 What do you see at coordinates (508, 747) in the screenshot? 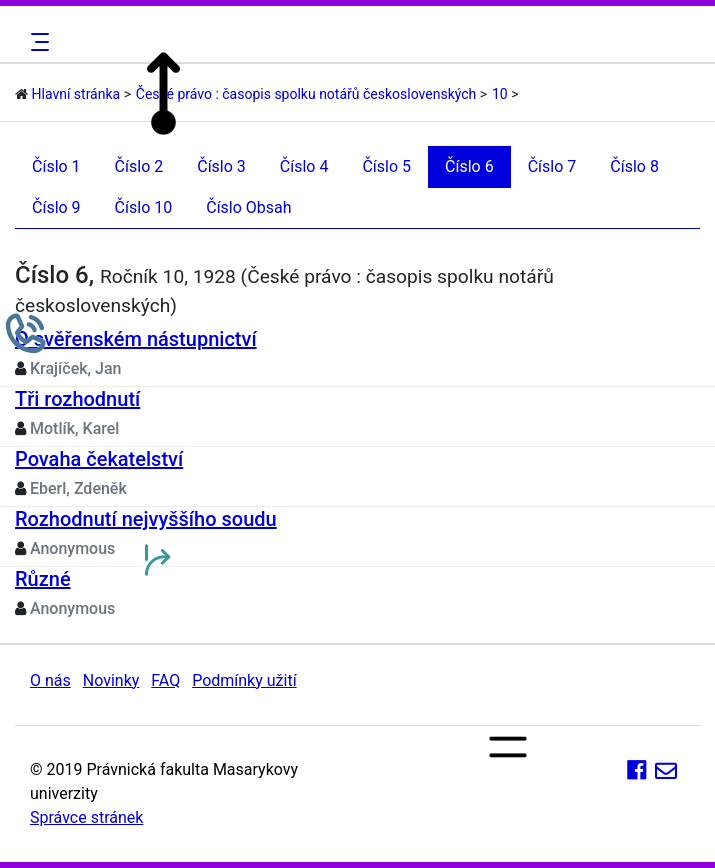
I see `open navigation menu` at bounding box center [508, 747].